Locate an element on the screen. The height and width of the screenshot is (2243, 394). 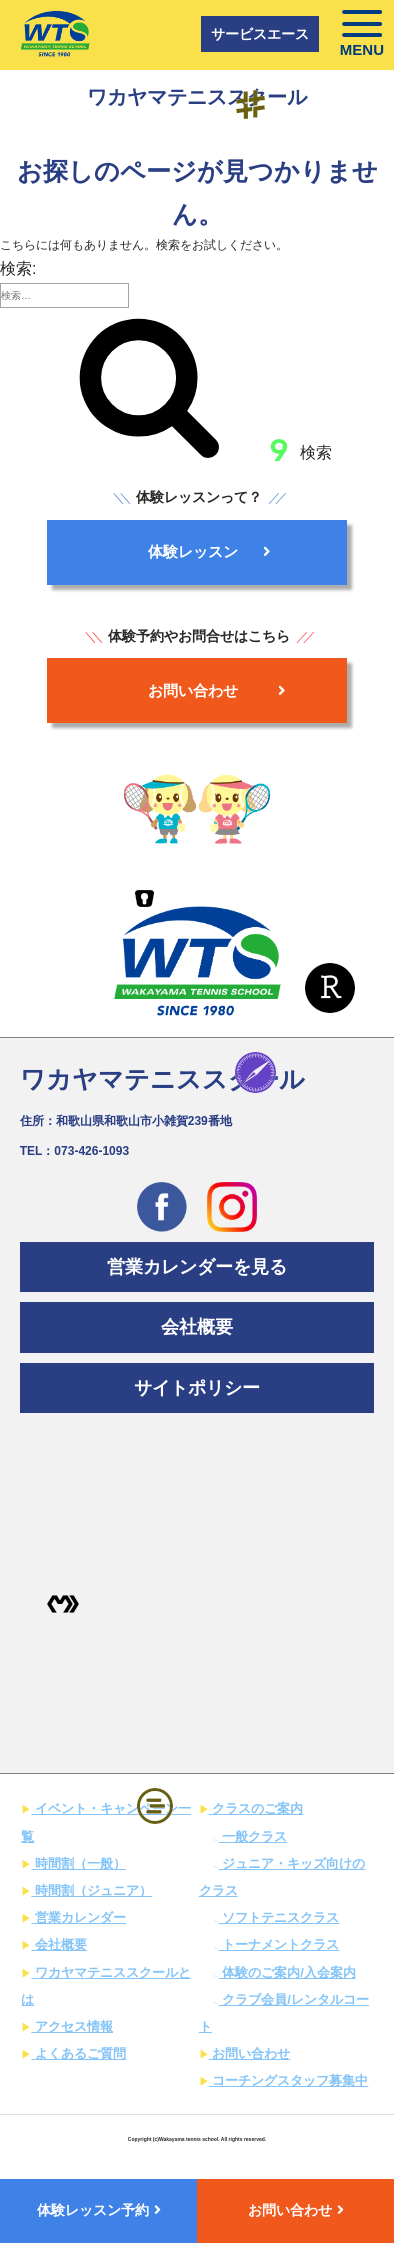
open the When I Work app is located at coordinates (155, 1806).